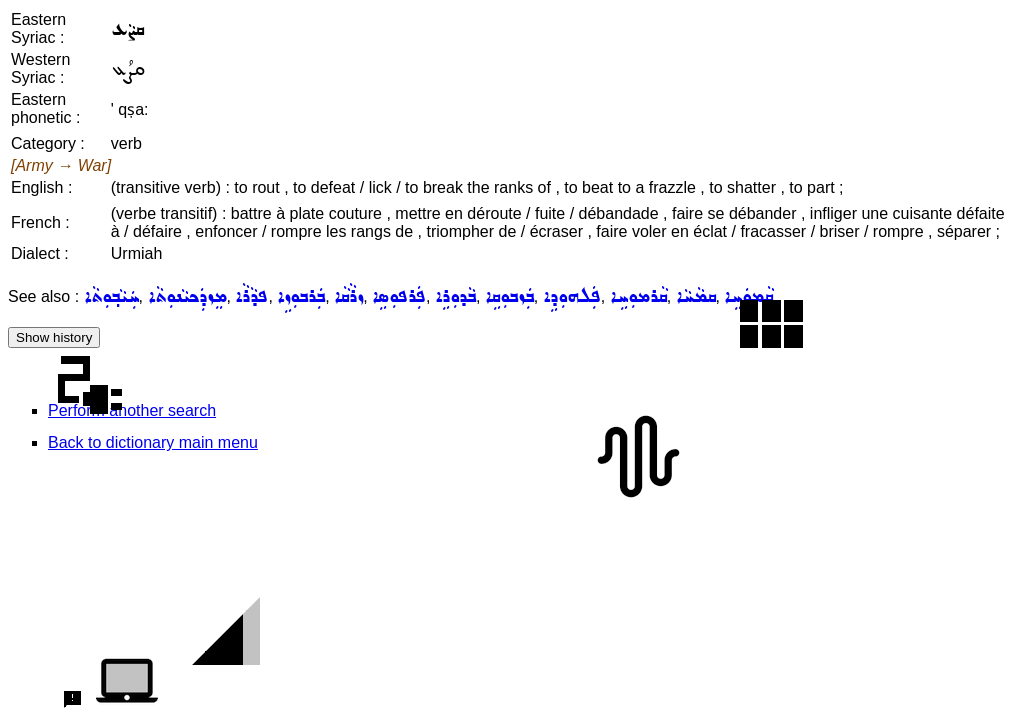  What do you see at coordinates (72, 699) in the screenshot?
I see `submit feedback or report an issue` at bounding box center [72, 699].